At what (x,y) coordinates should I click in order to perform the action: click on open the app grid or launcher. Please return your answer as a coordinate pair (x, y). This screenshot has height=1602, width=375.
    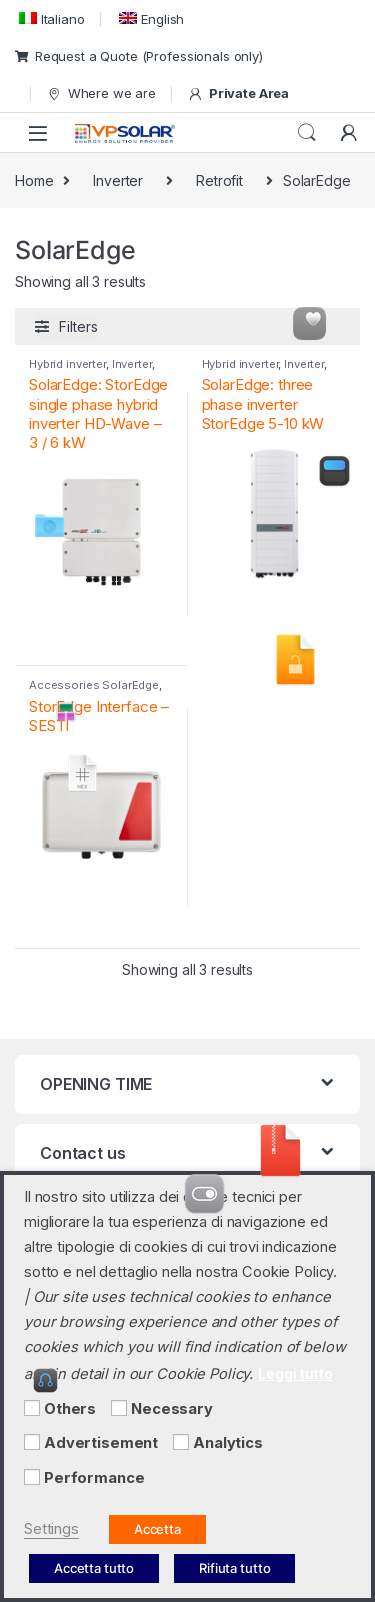
    Looking at the image, I should click on (81, 133).